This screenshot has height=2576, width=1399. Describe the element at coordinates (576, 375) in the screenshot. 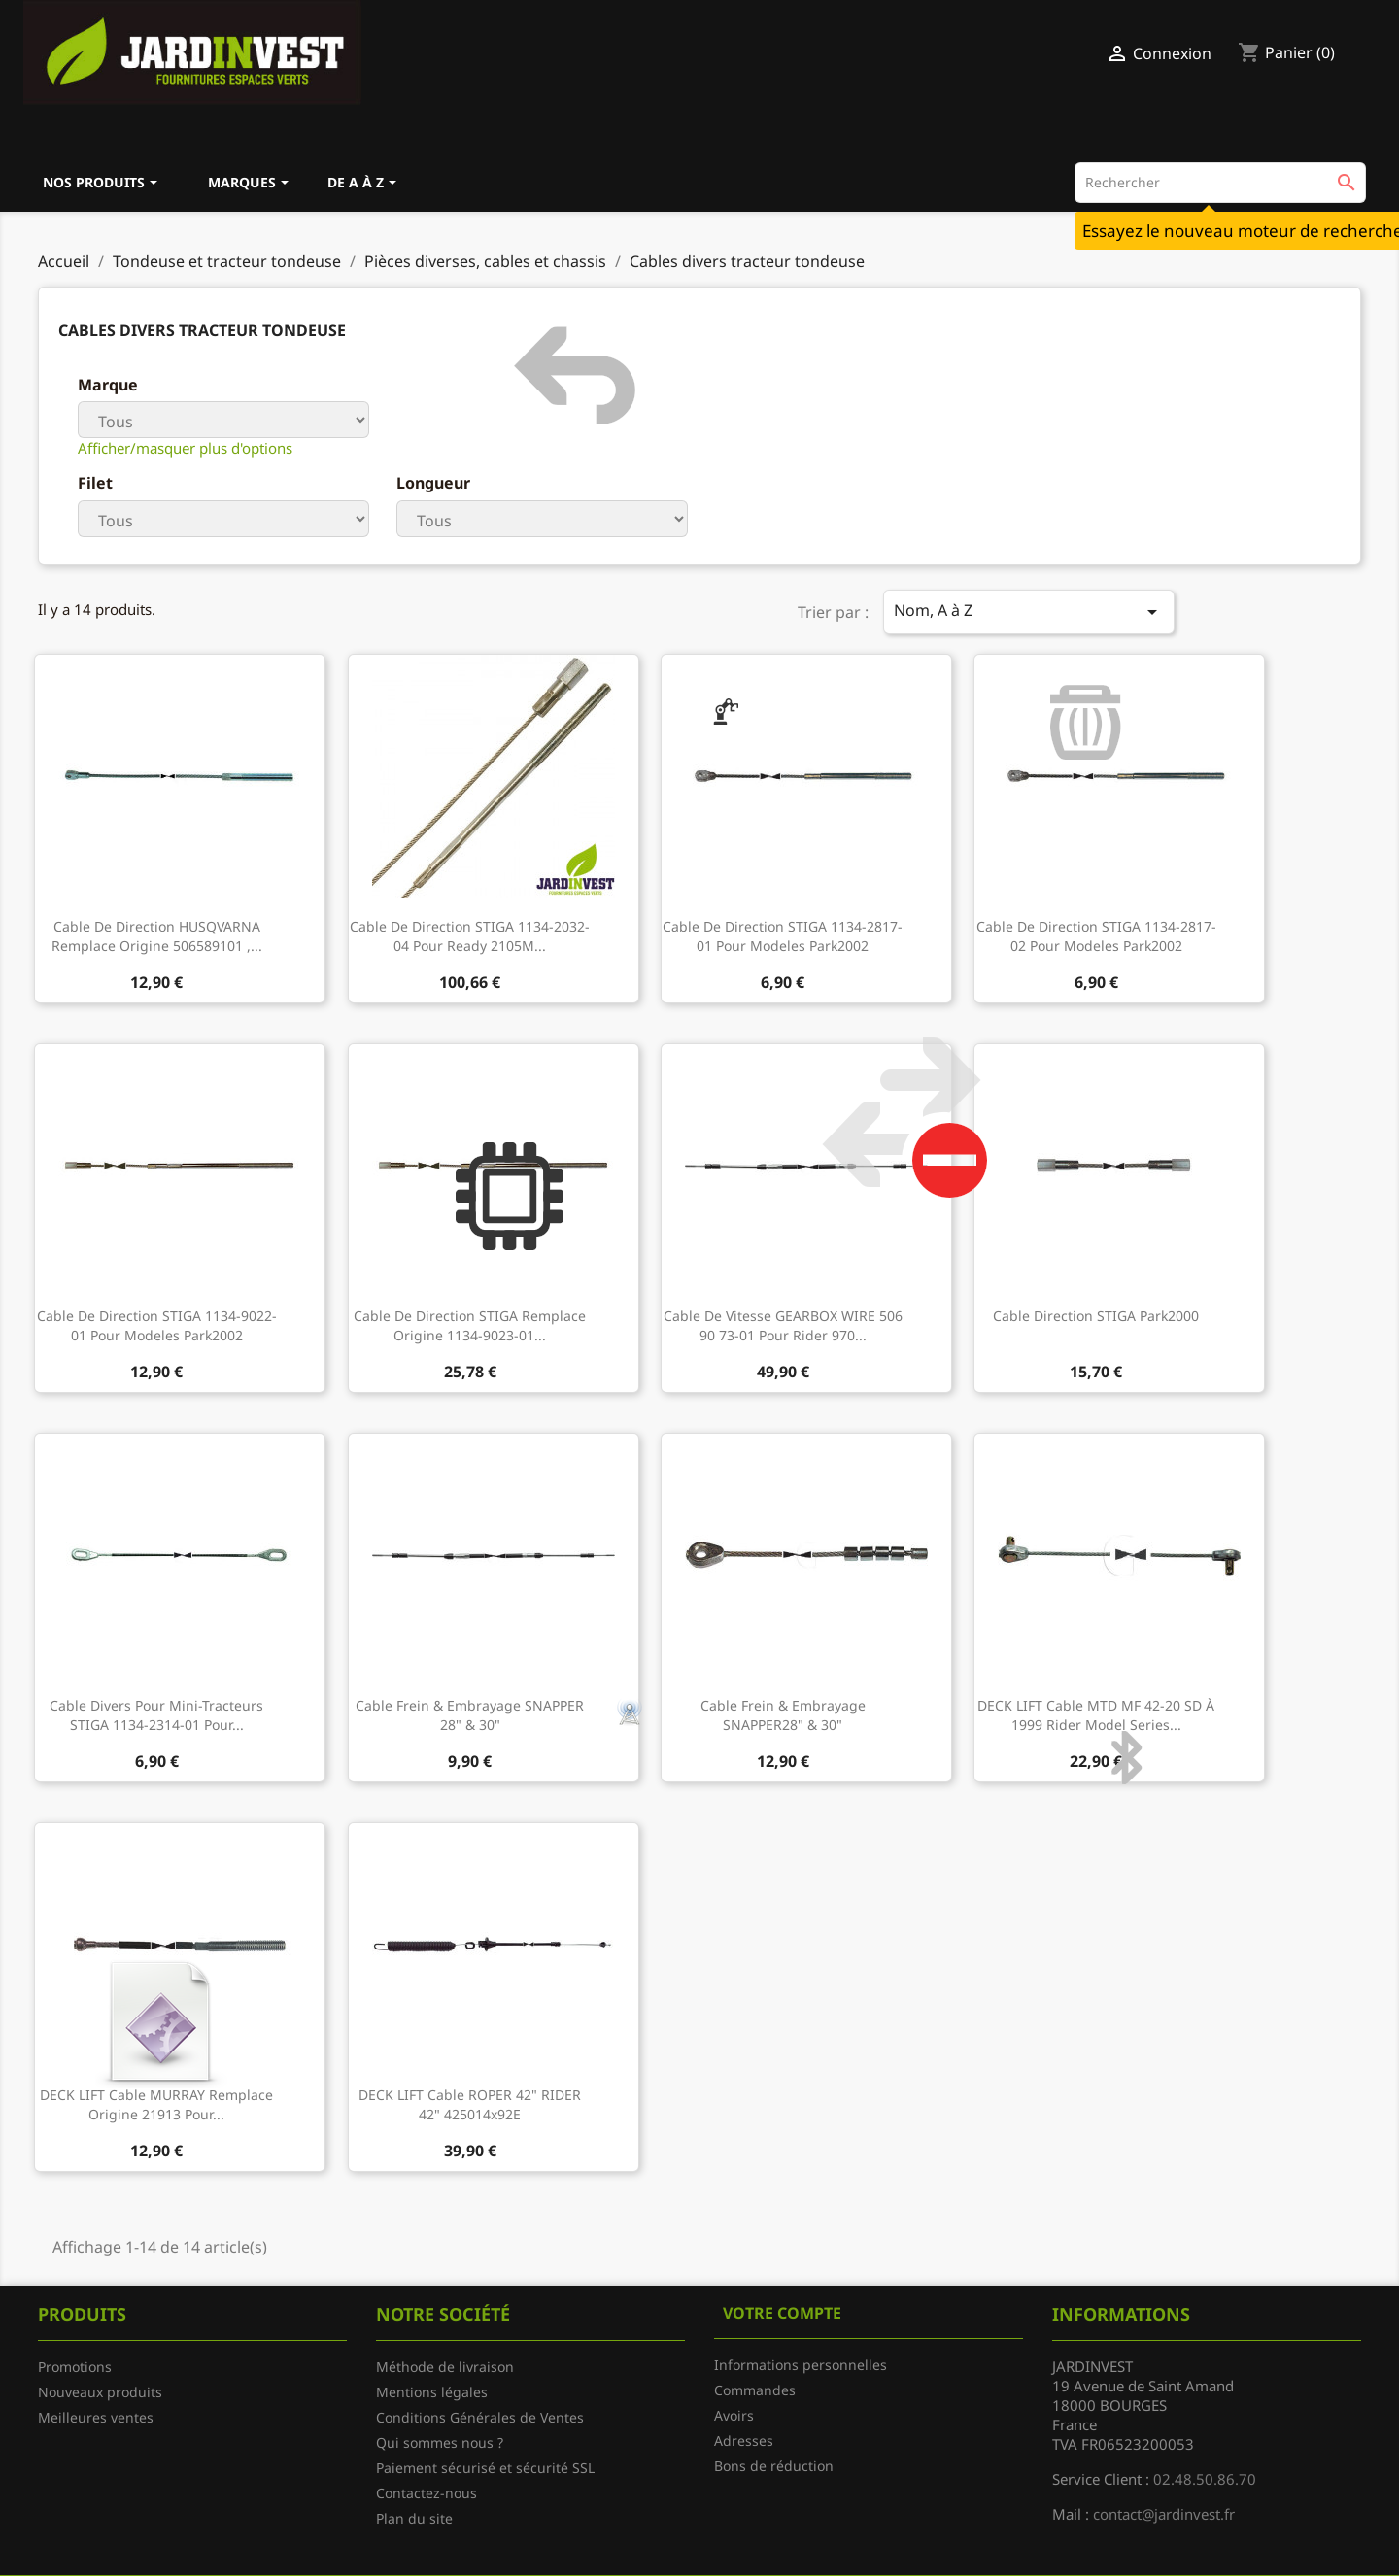

I see `redo last action (right-to-left interface)` at that location.